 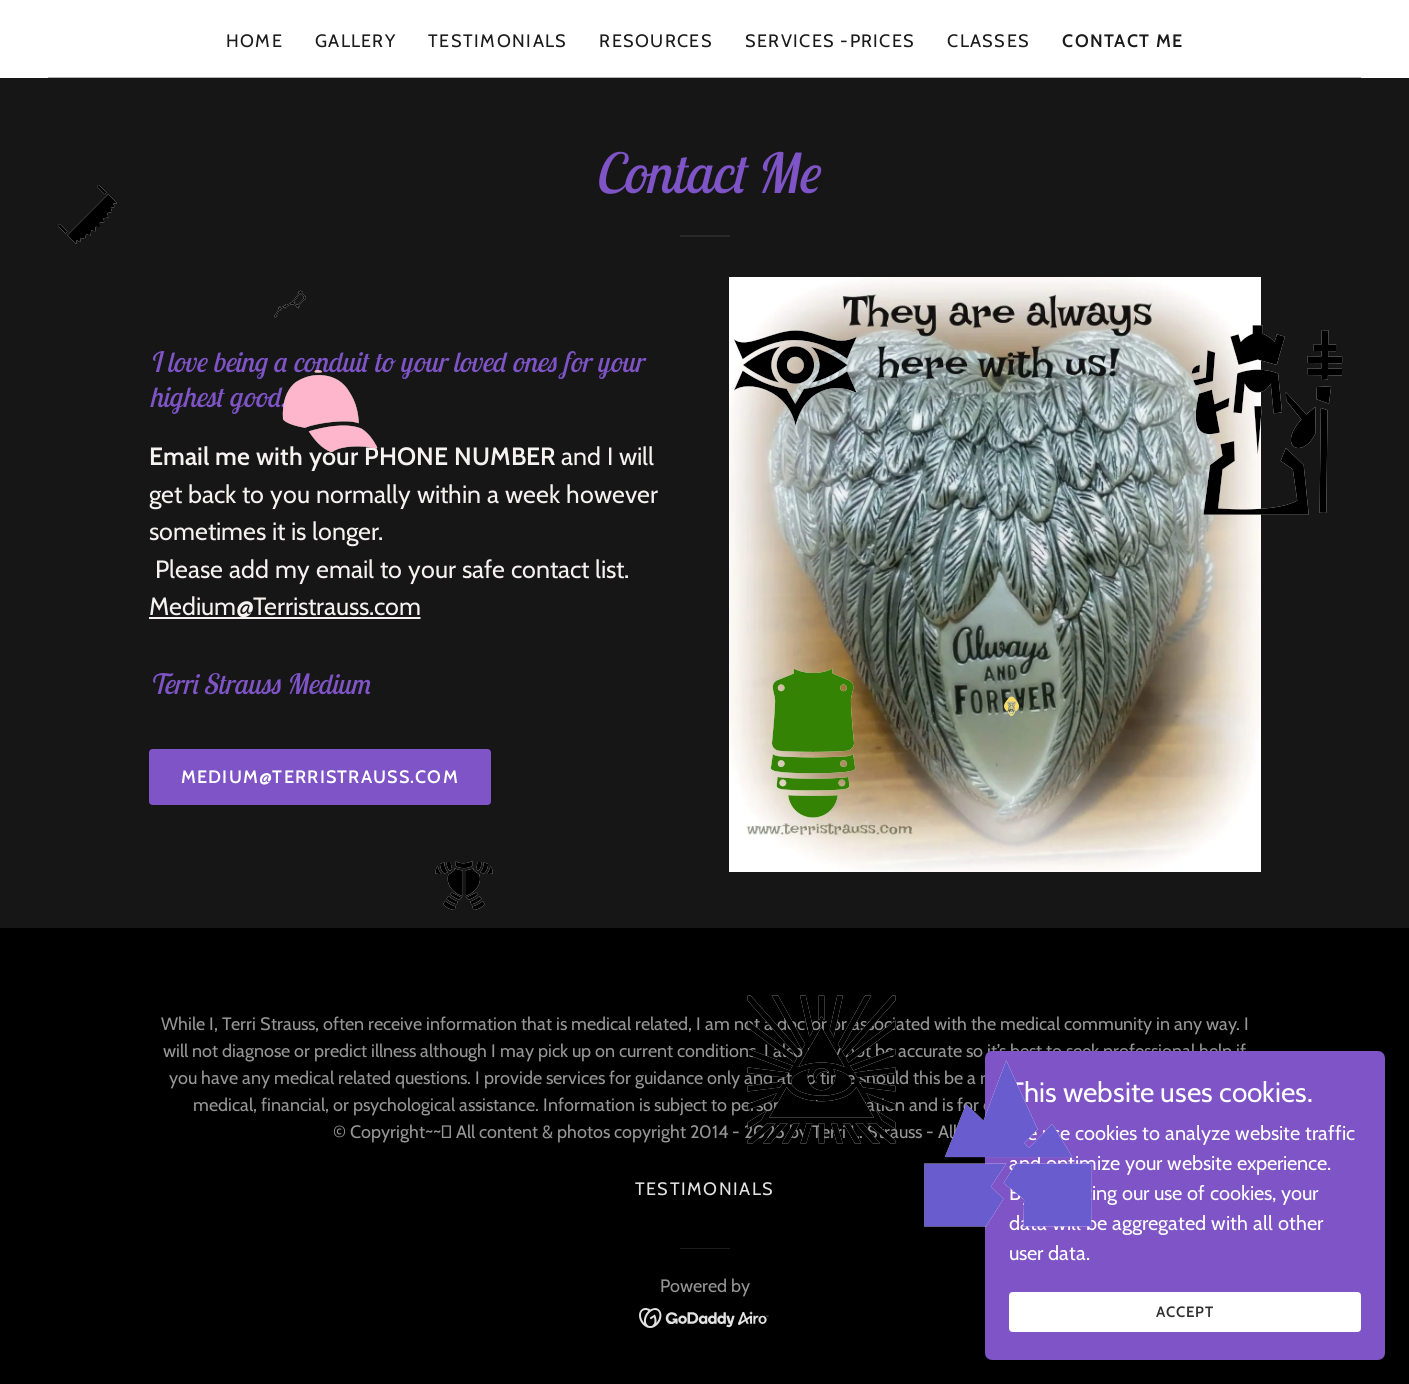 What do you see at coordinates (813, 743) in the screenshot?
I see `equip body armor to your character` at bounding box center [813, 743].